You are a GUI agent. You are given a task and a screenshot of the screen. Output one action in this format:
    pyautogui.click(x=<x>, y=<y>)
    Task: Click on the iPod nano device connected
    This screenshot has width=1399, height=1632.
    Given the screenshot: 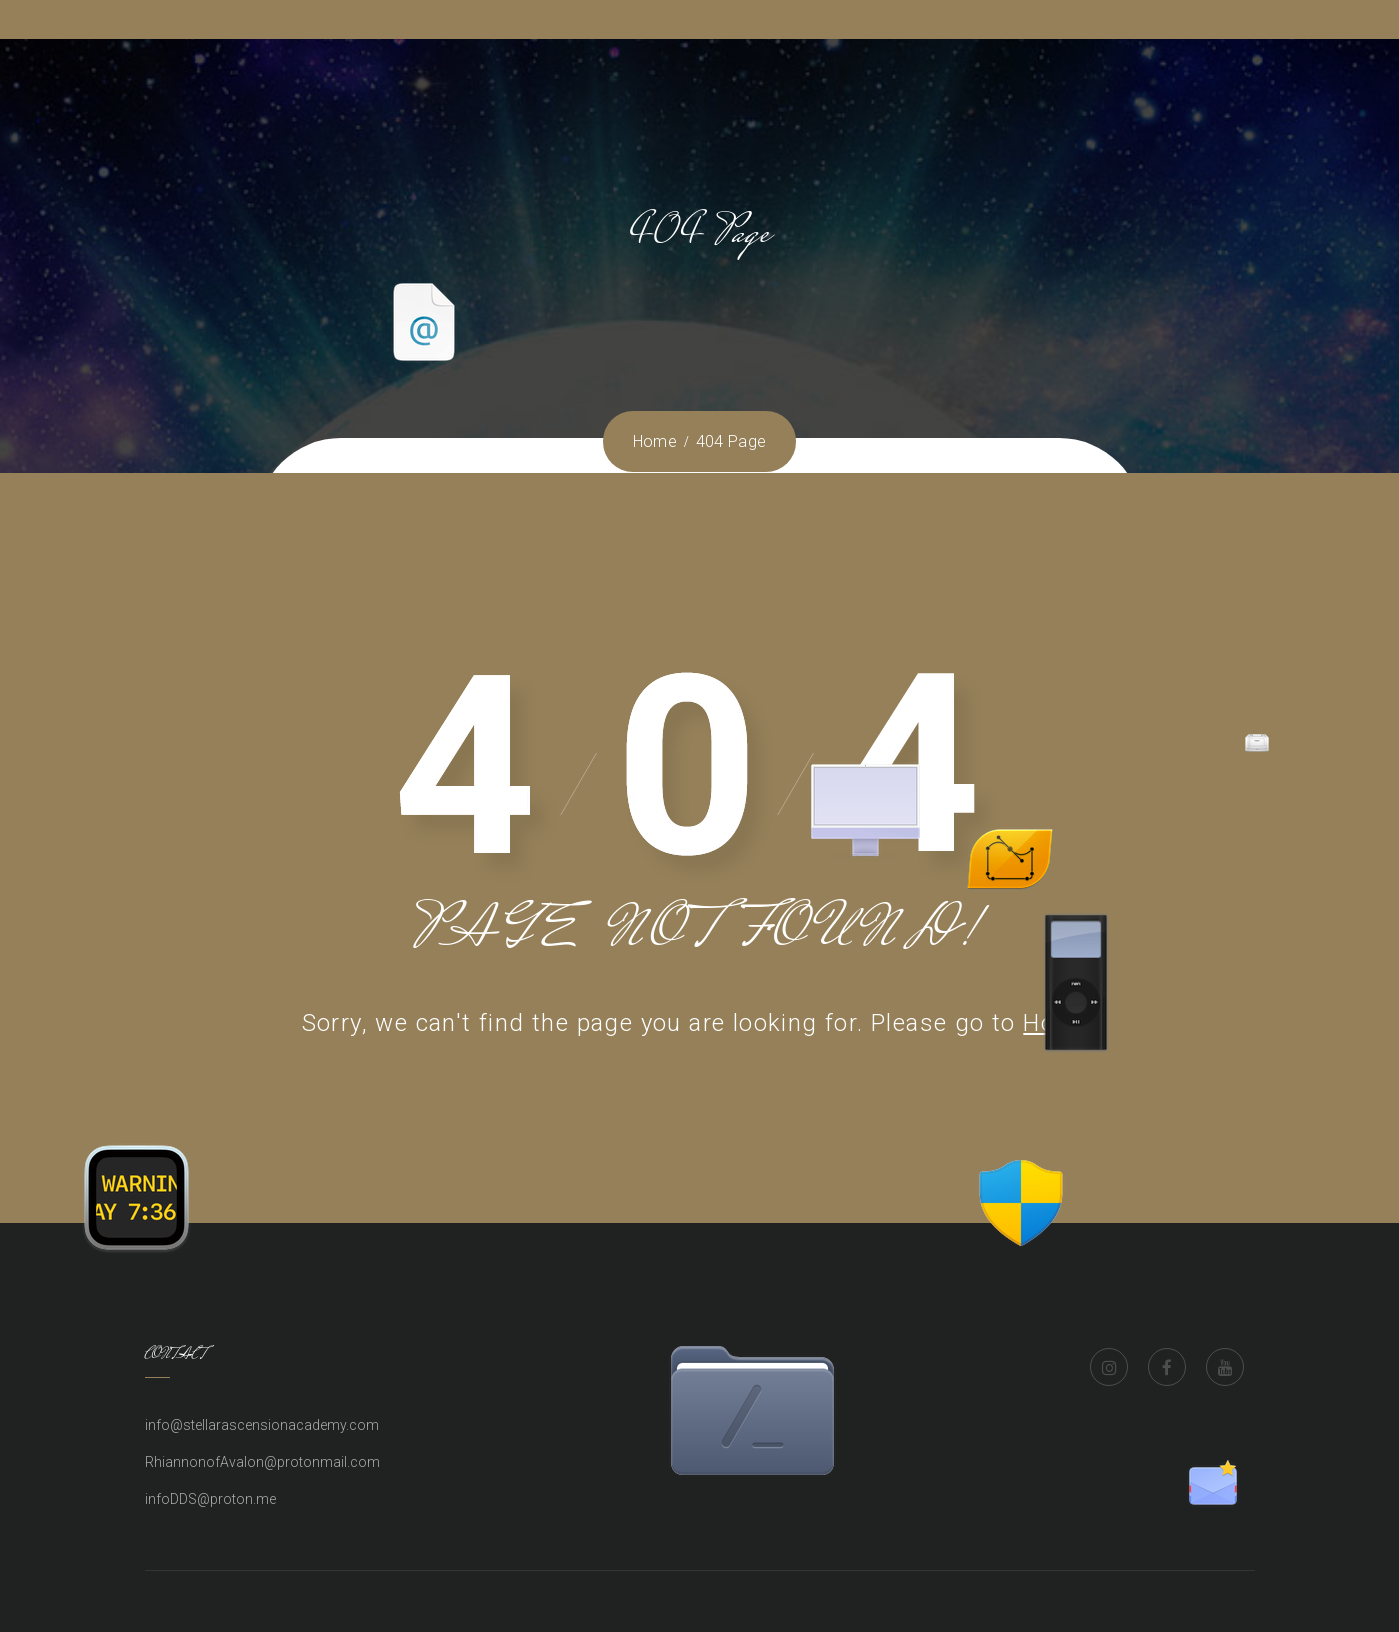 What is the action you would take?
    pyautogui.click(x=1076, y=983)
    